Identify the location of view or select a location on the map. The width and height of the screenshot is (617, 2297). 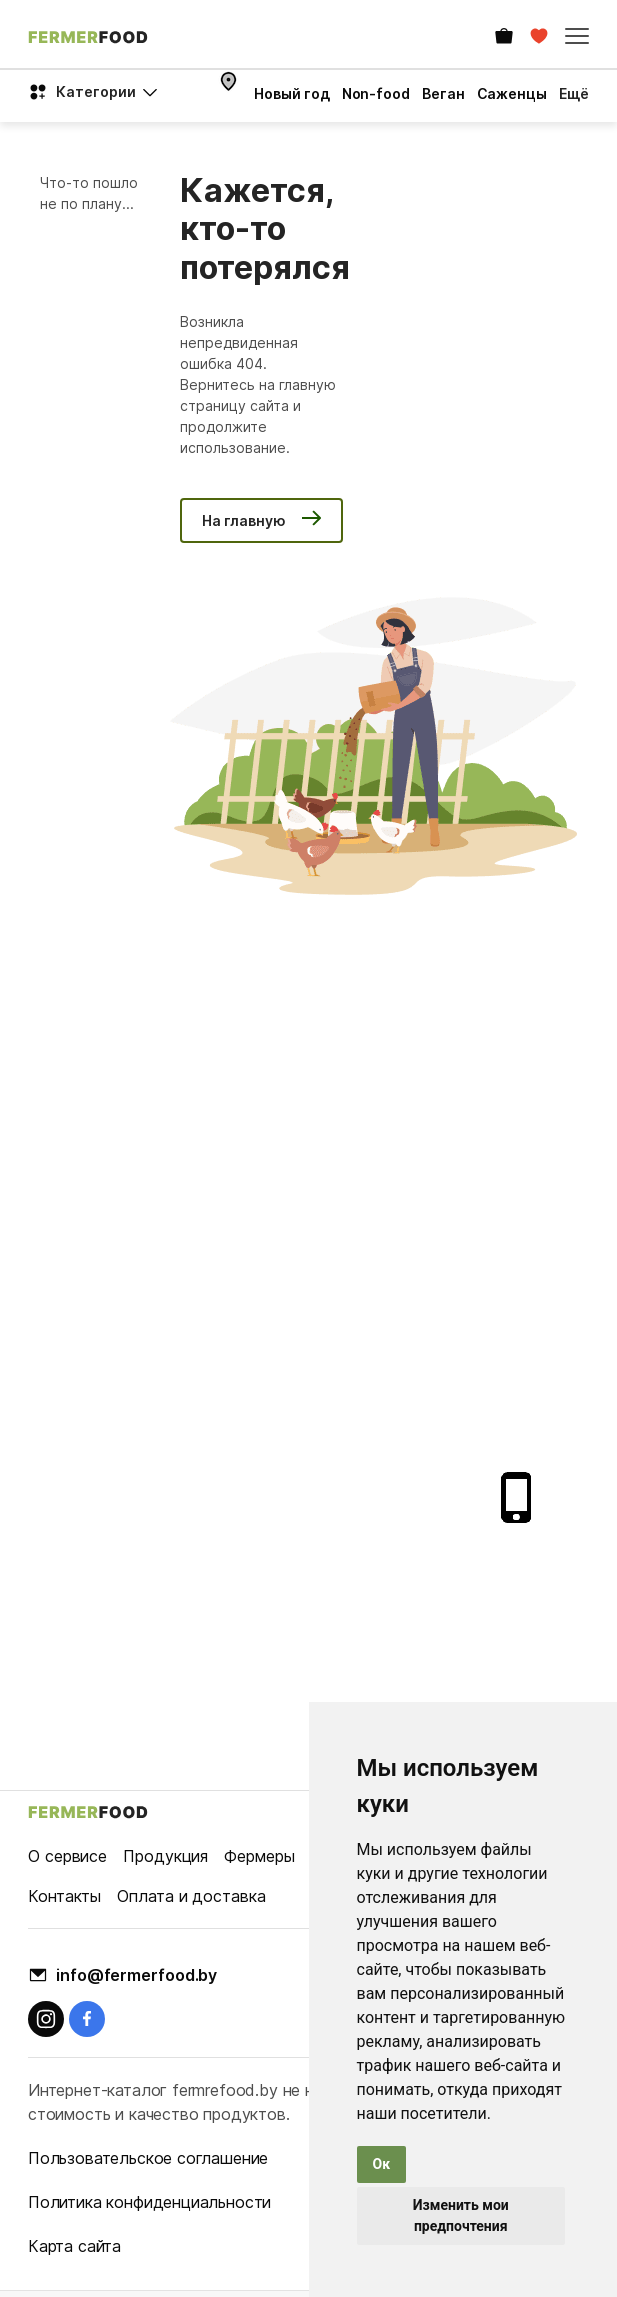
(228, 81).